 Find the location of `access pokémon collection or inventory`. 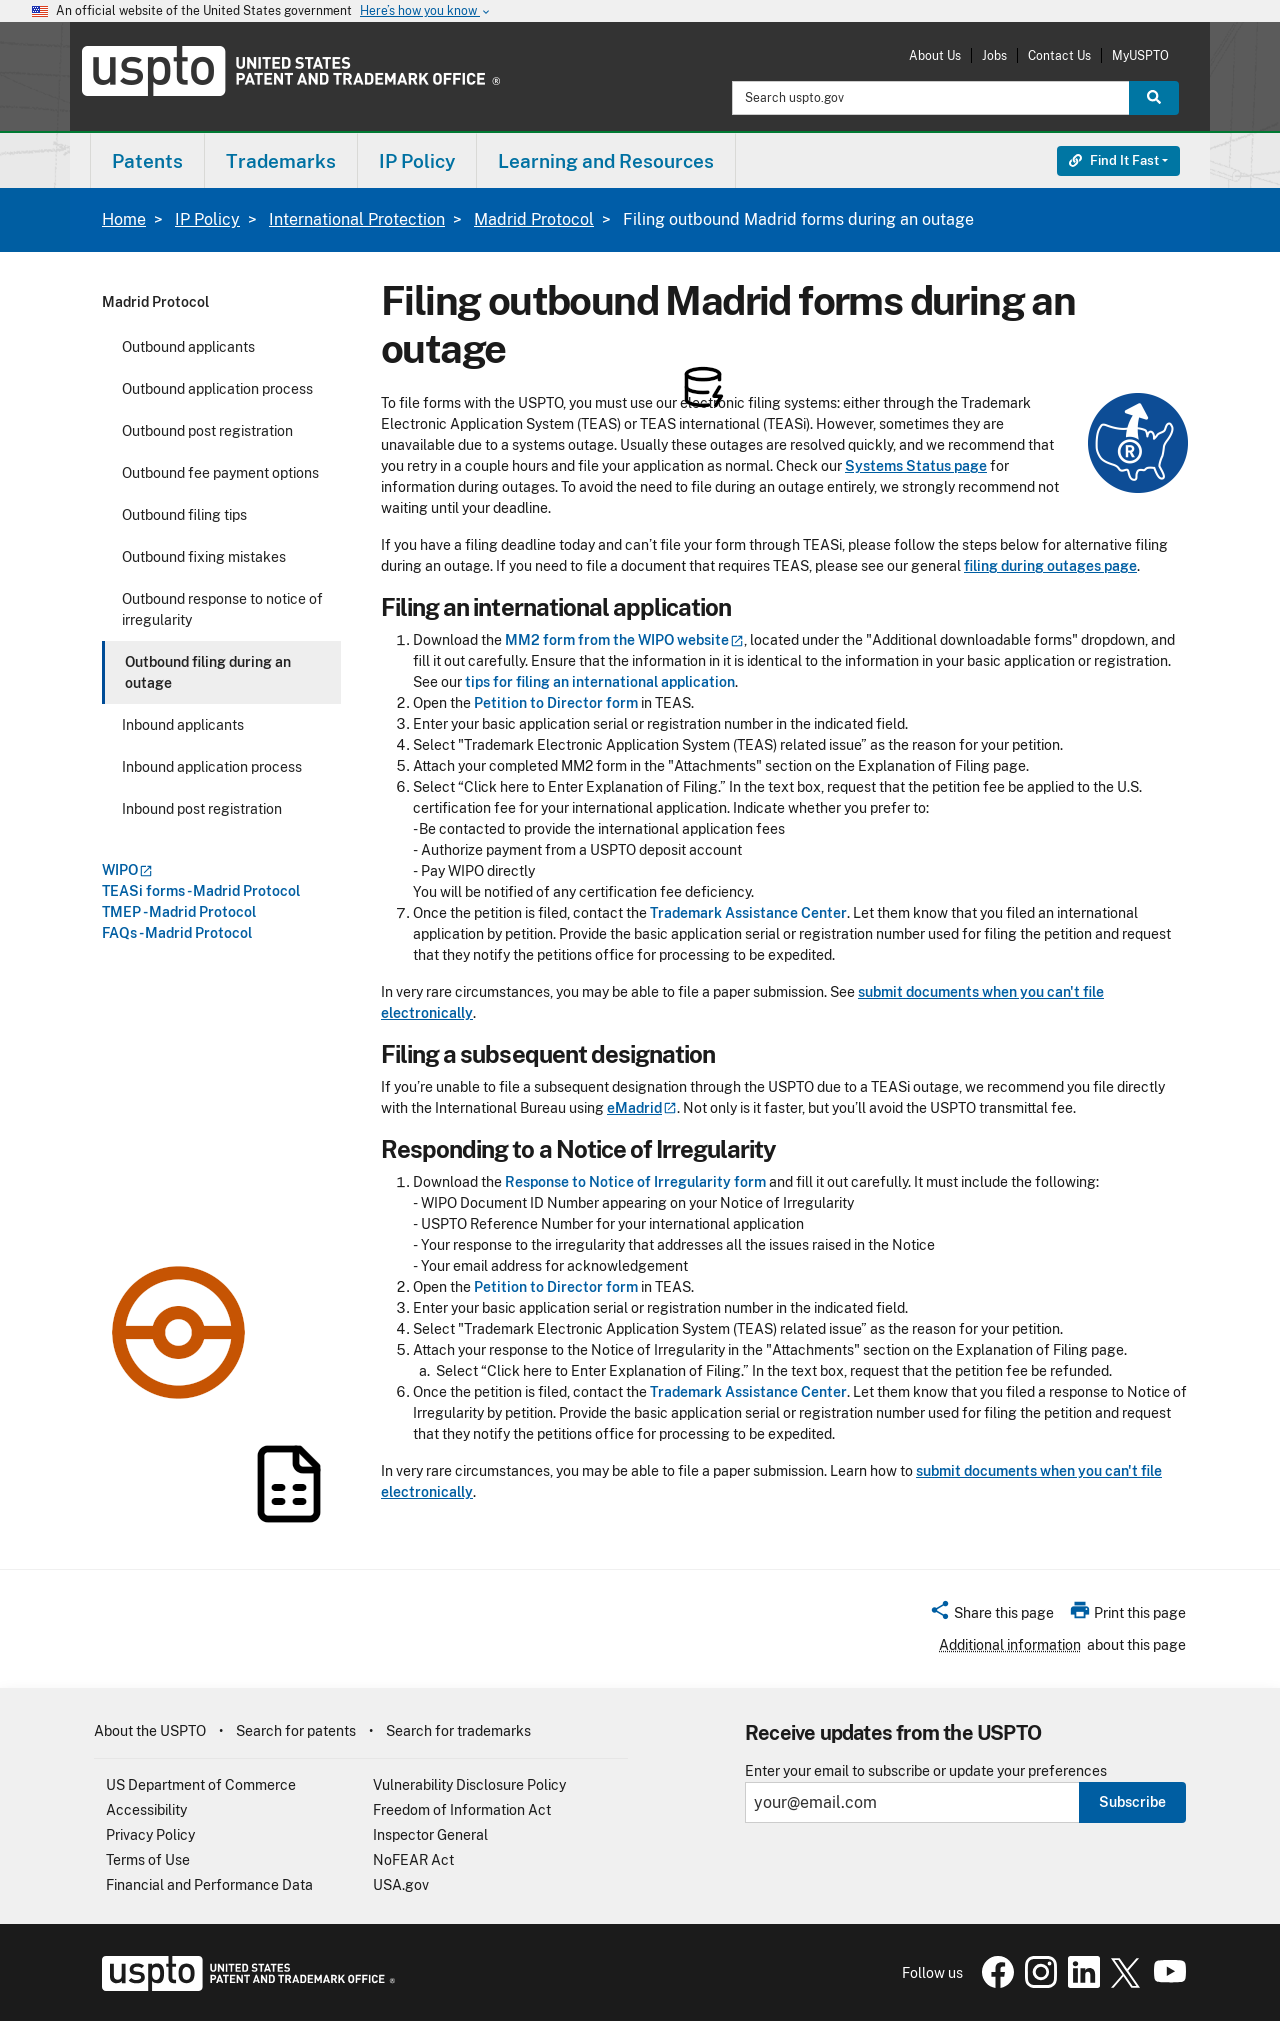

access pokémon collection or inventory is located at coordinates (178, 1332).